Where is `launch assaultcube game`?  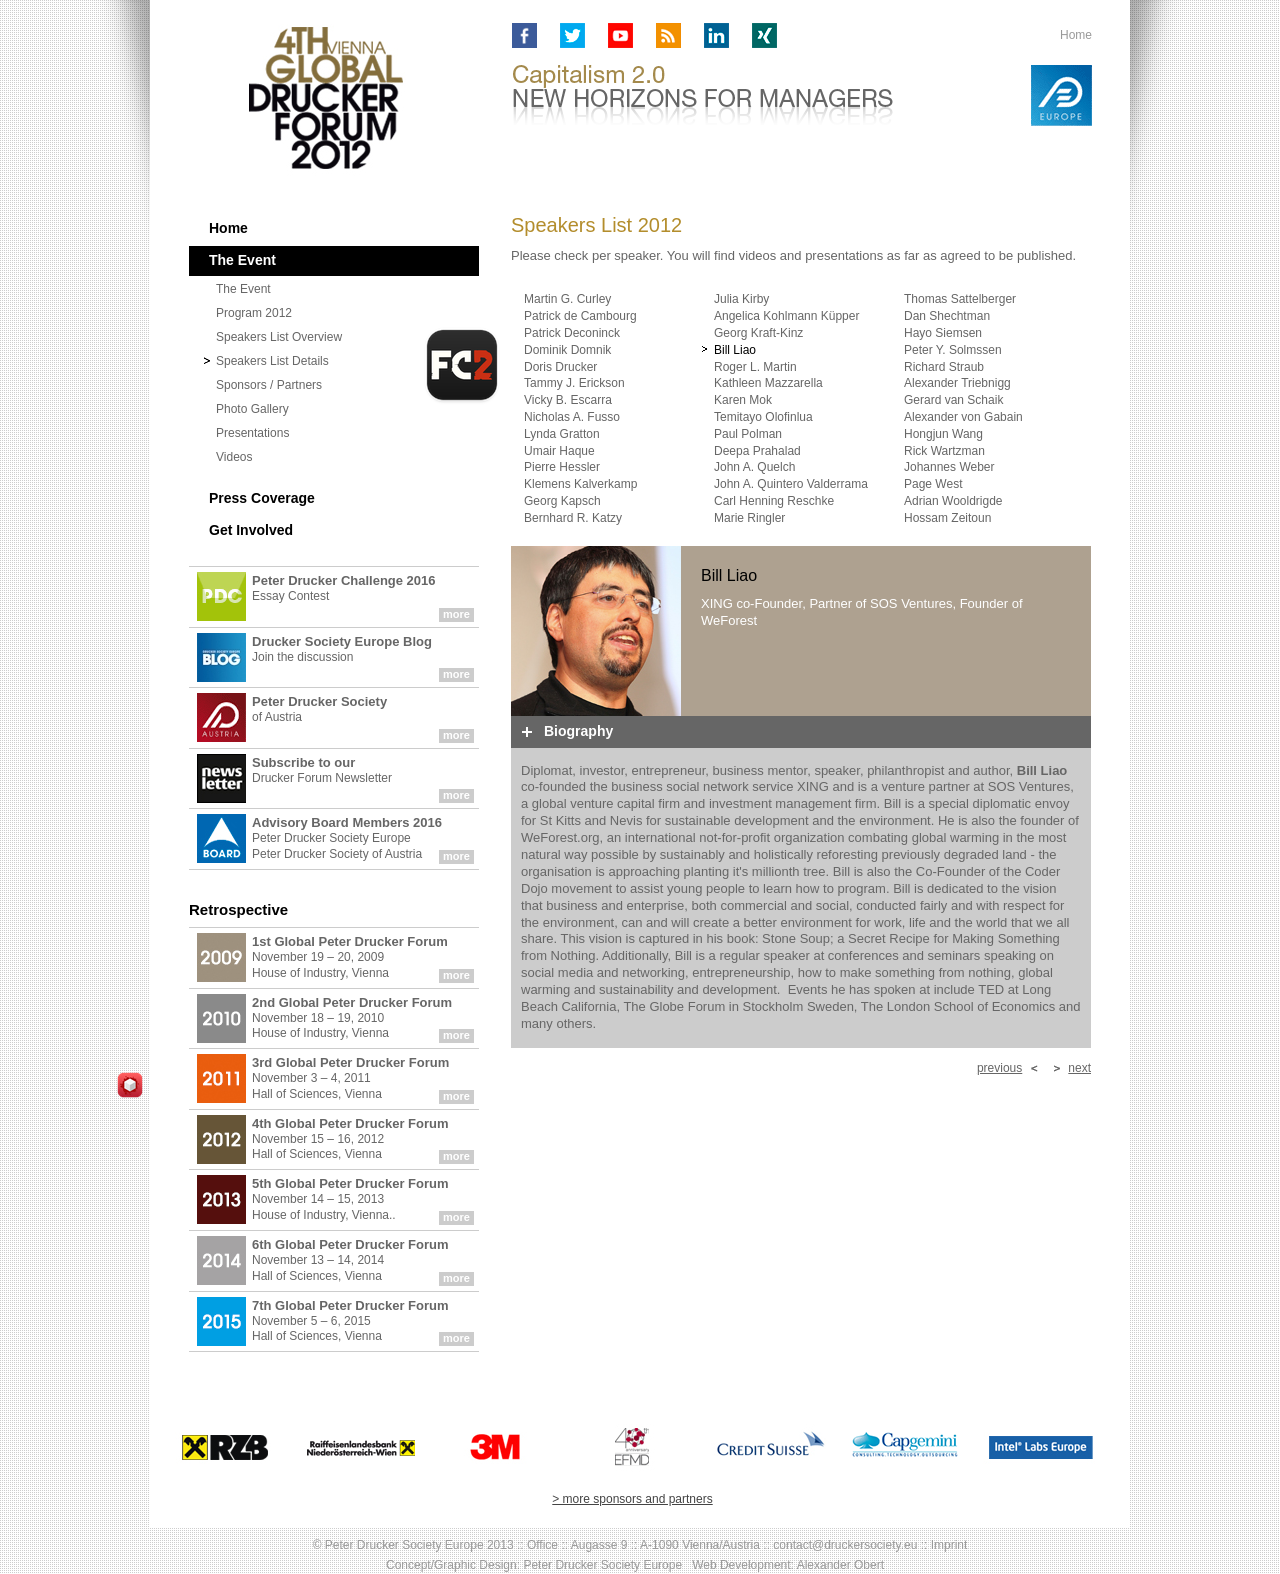 launch assaultcube game is located at coordinates (130, 1085).